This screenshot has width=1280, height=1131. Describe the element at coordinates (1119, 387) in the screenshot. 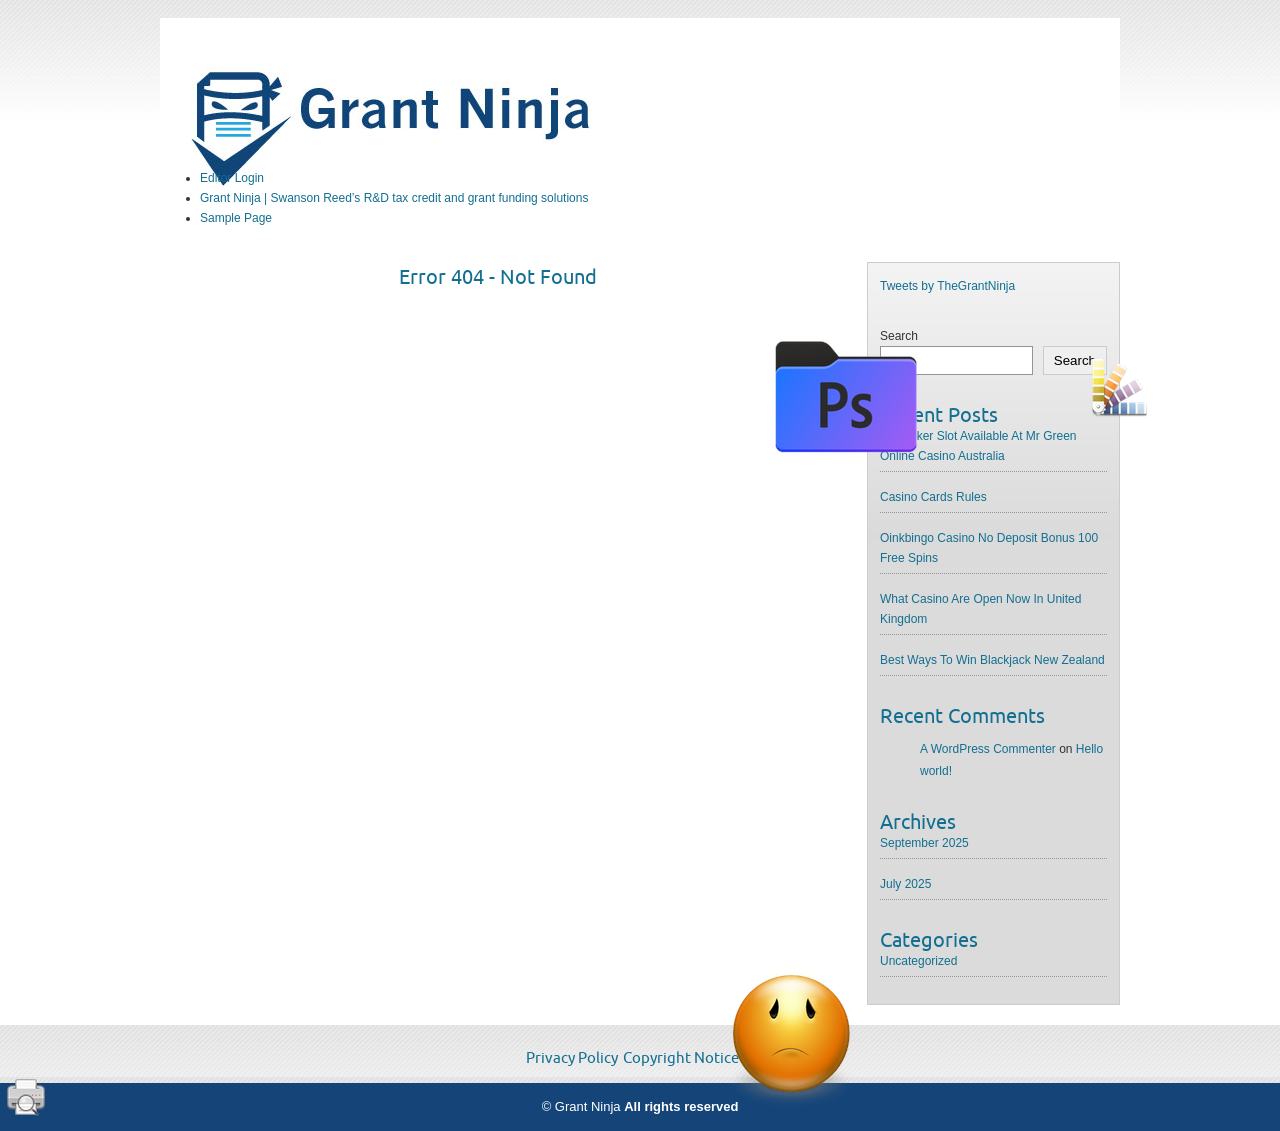

I see `customize desktop theme and appearance` at that location.